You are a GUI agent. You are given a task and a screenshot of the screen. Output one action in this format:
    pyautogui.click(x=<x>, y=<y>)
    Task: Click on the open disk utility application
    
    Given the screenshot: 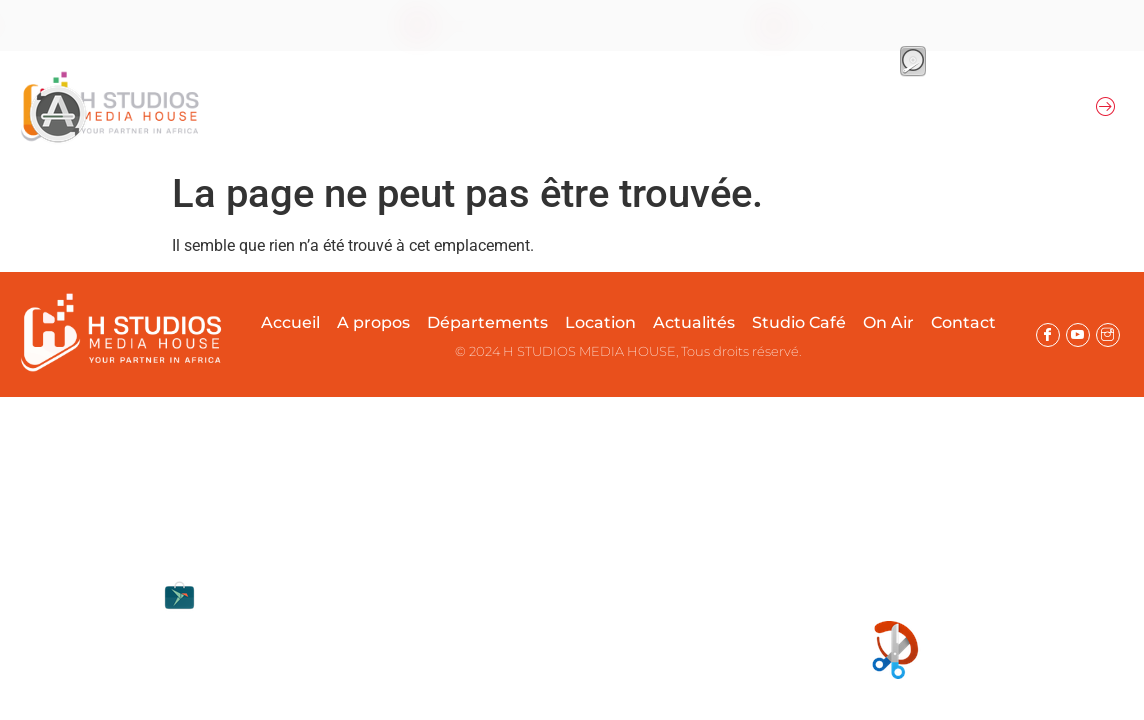 What is the action you would take?
    pyautogui.click(x=913, y=61)
    